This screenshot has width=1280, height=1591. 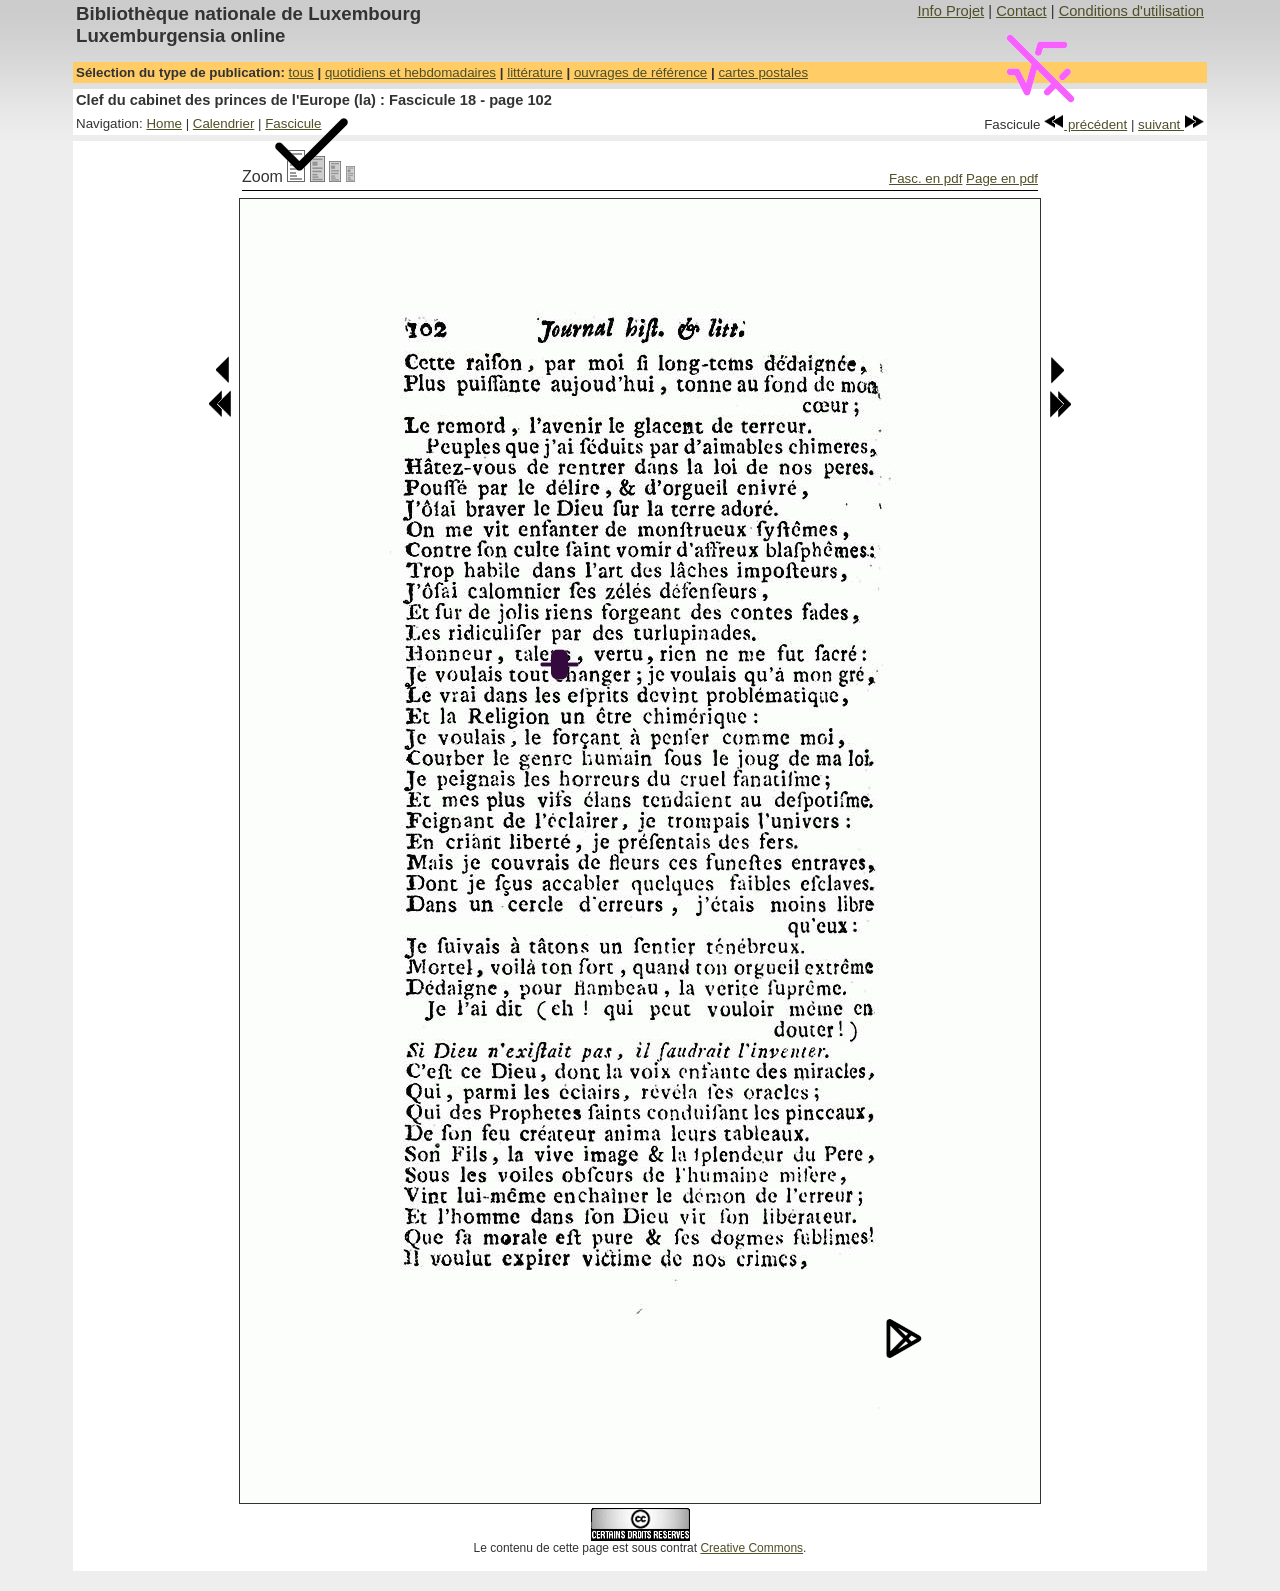 I want to click on disable math mode or calculations, so click(x=1040, y=68).